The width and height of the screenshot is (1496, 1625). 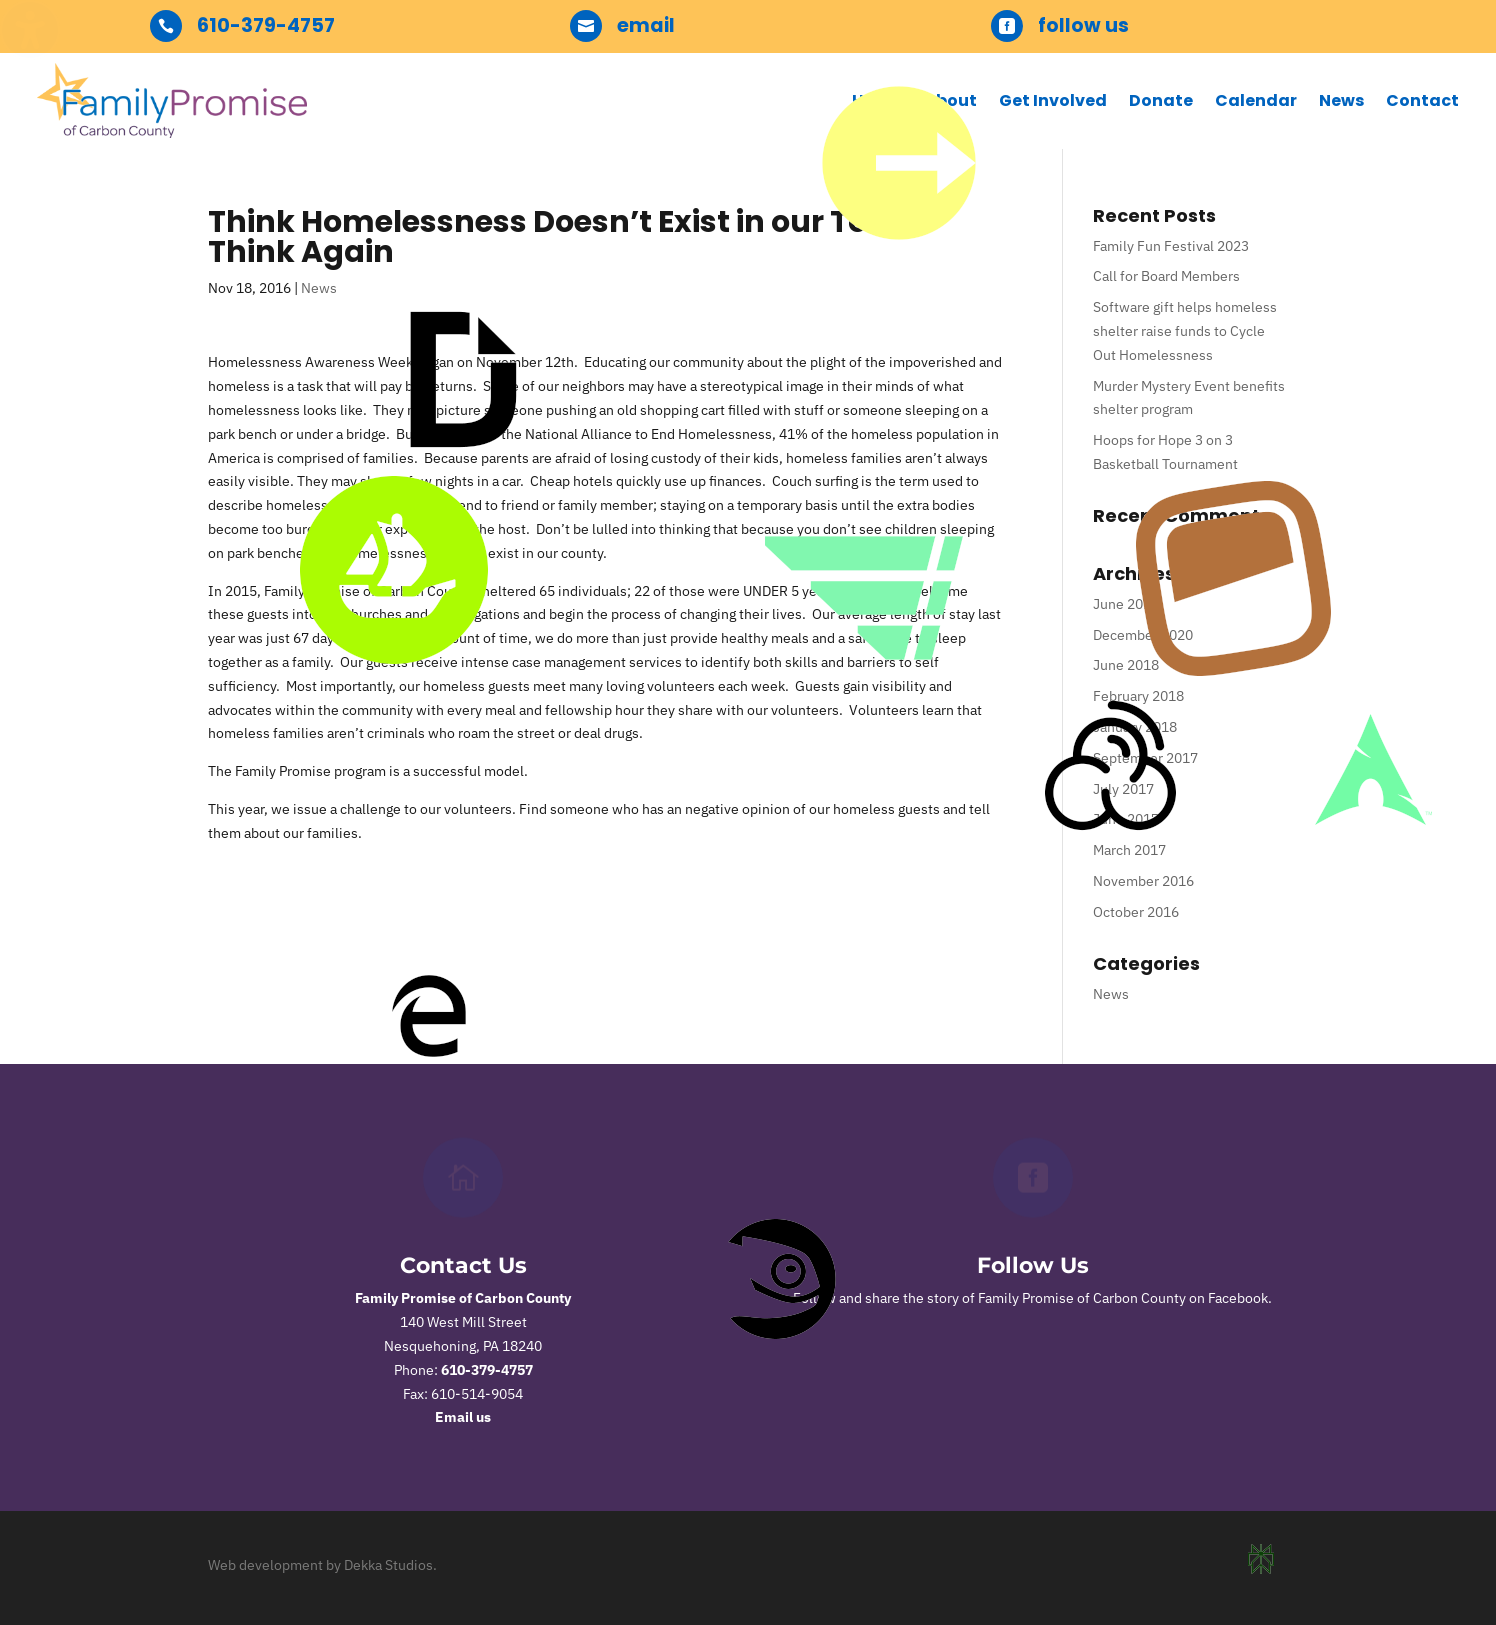 What do you see at coordinates (899, 163) in the screenshot?
I see `log out of your account` at bounding box center [899, 163].